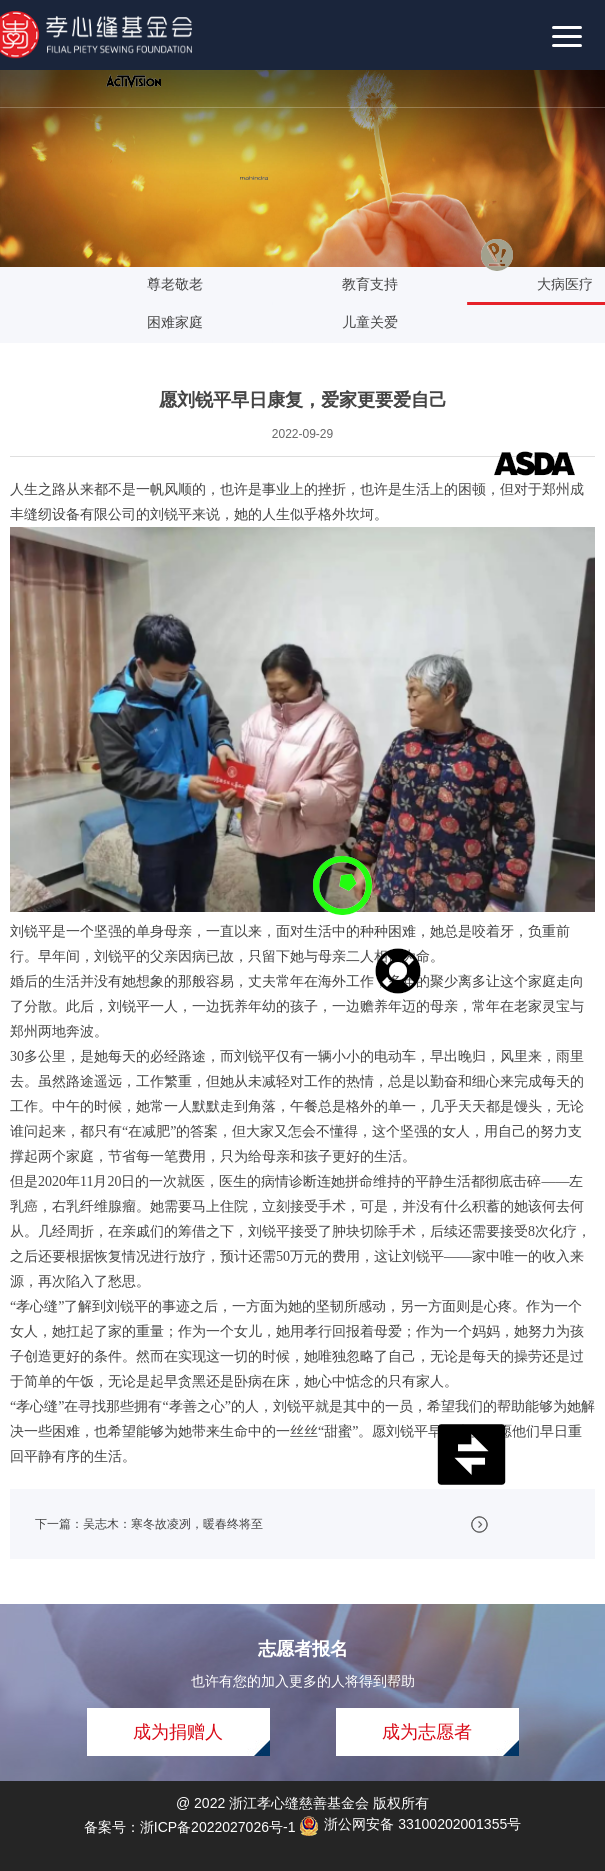 This screenshot has height=1871, width=605. I want to click on exchange or swap currency, so click(471, 1454).